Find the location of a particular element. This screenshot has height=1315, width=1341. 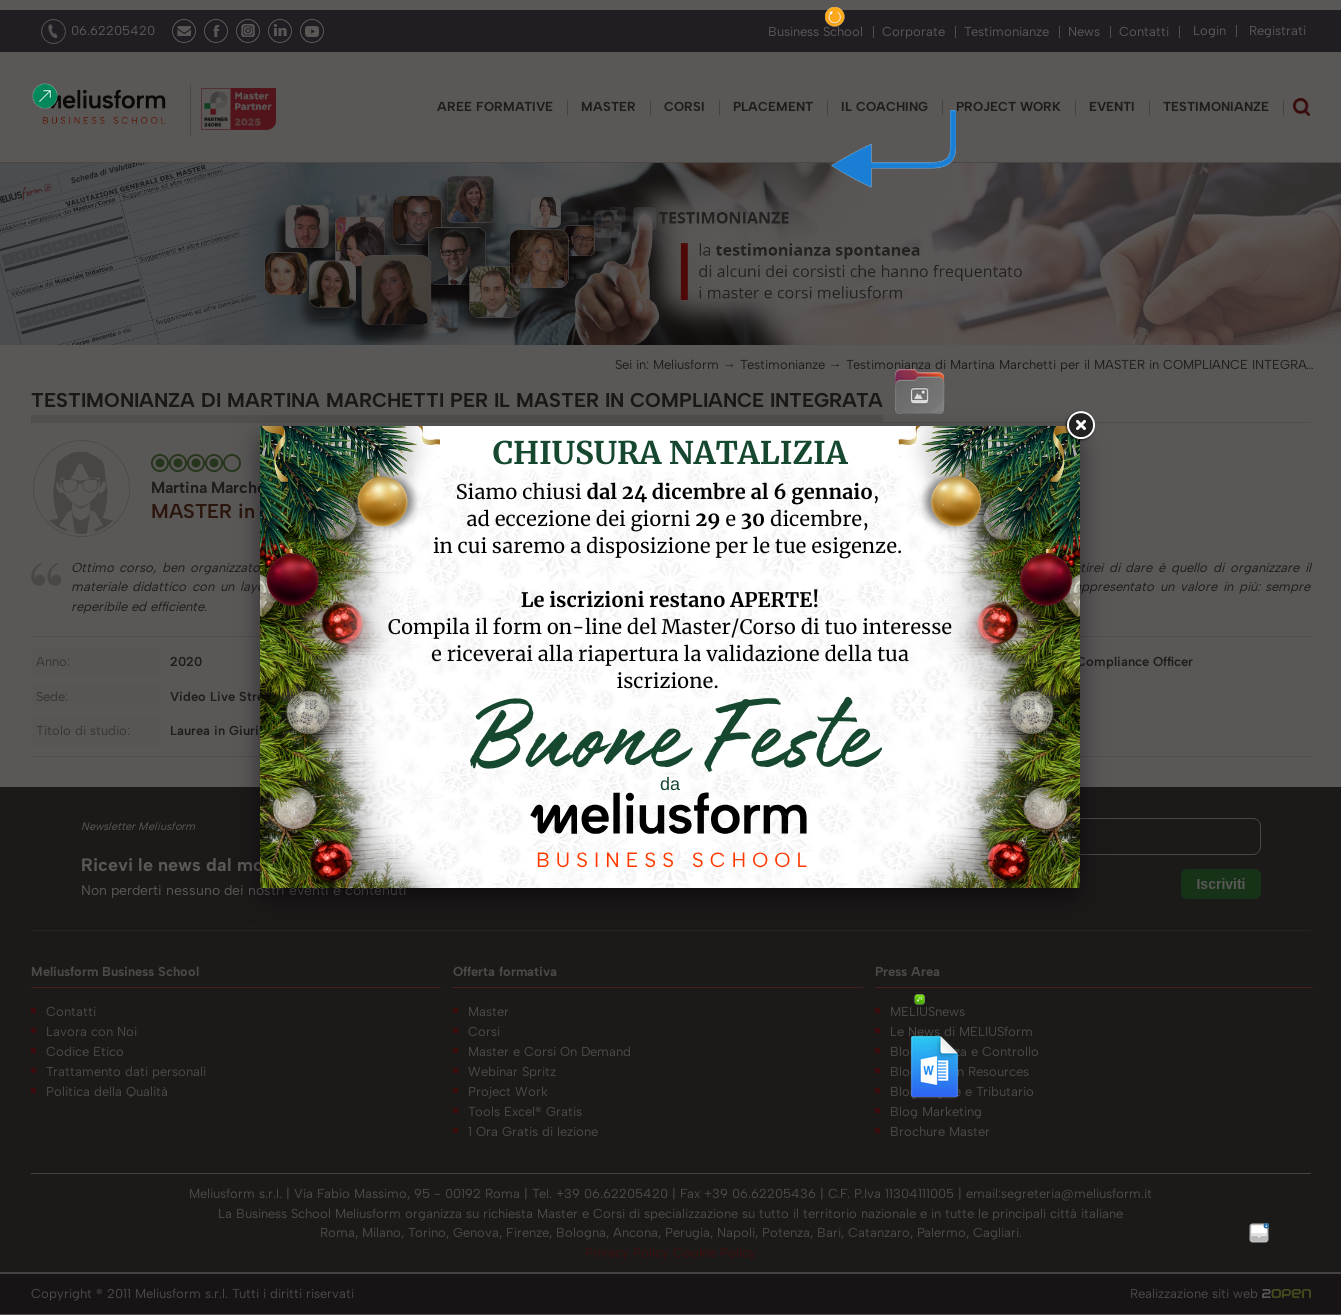

open your pictures folder is located at coordinates (919, 391).